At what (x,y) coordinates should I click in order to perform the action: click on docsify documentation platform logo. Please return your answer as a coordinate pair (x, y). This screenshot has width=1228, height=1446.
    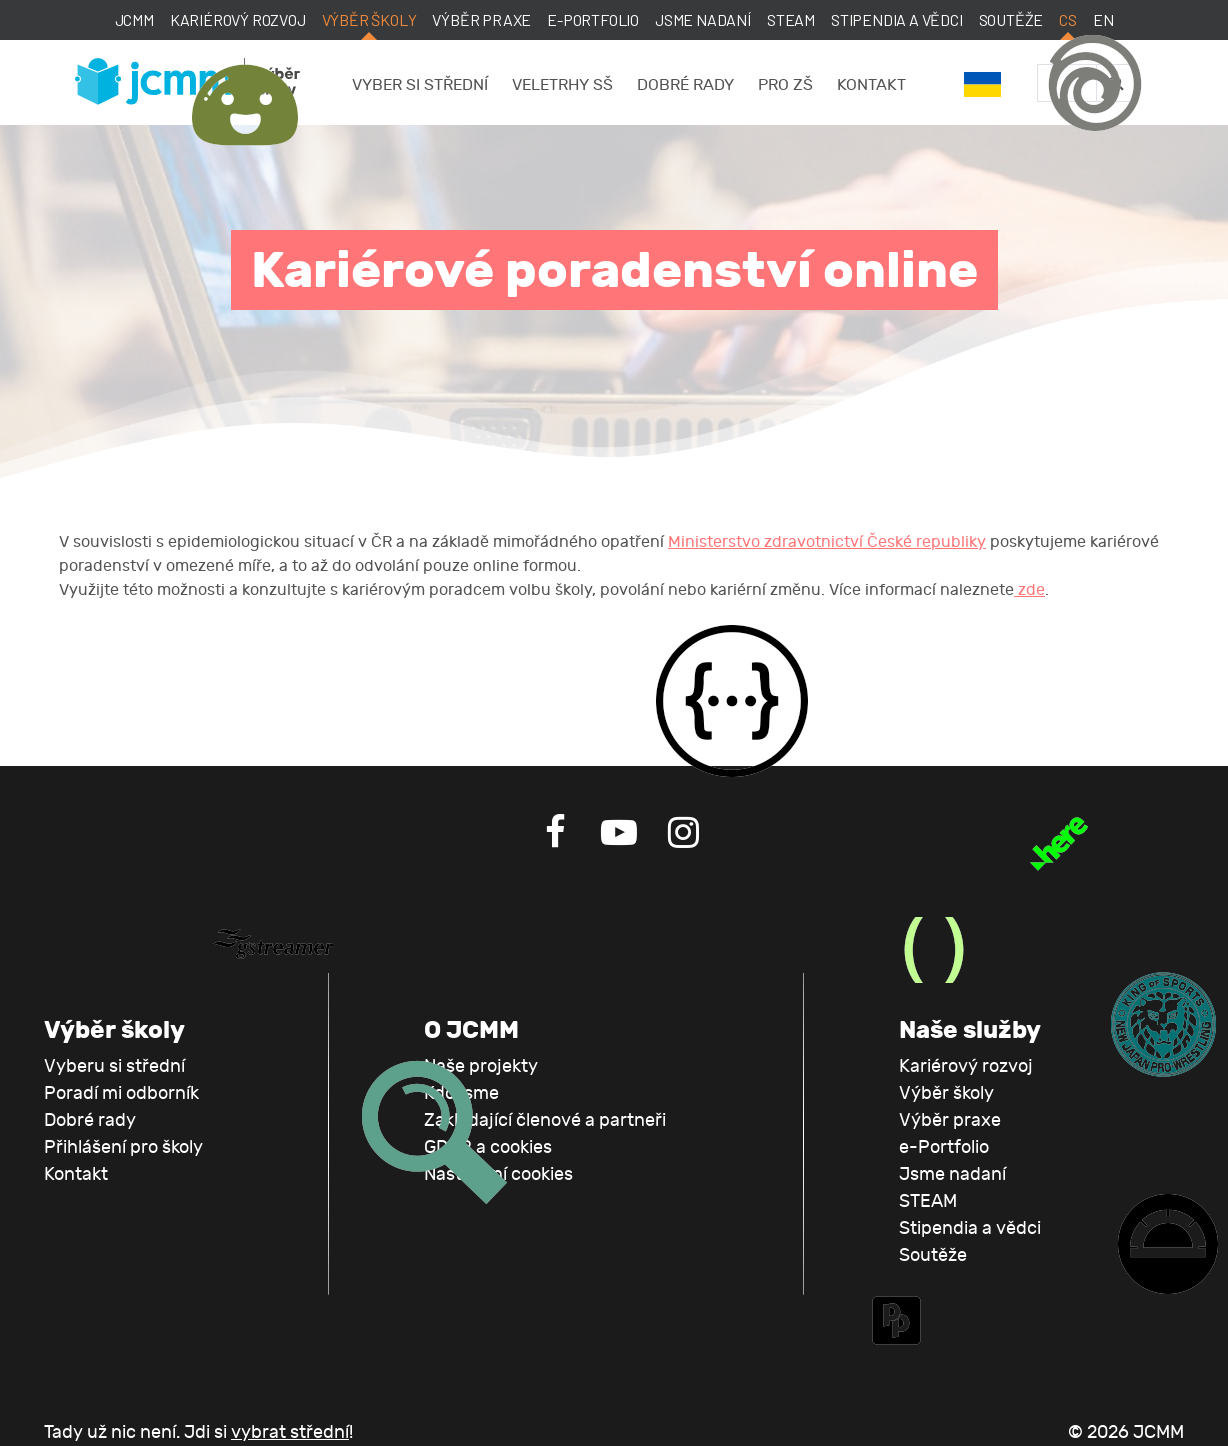
    Looking at the image, I should click on (245, 105).